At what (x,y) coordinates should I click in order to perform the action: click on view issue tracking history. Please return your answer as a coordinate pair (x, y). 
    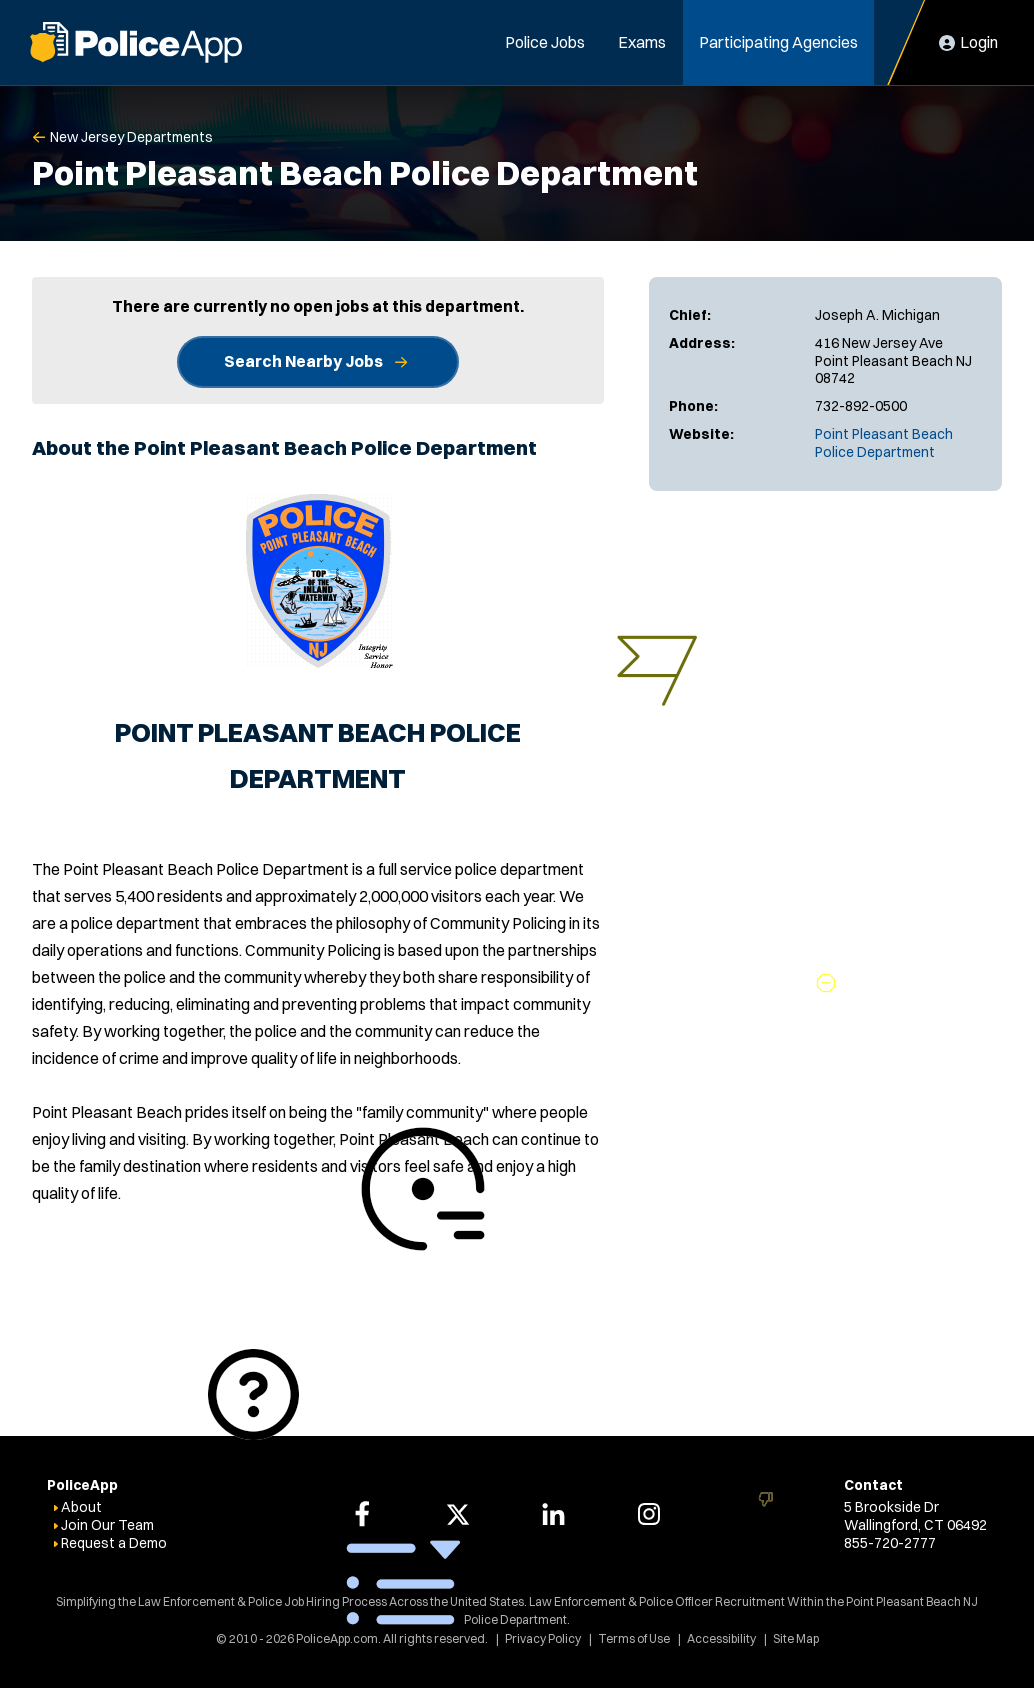
    Looking at the image, I should click on (423, 1189).